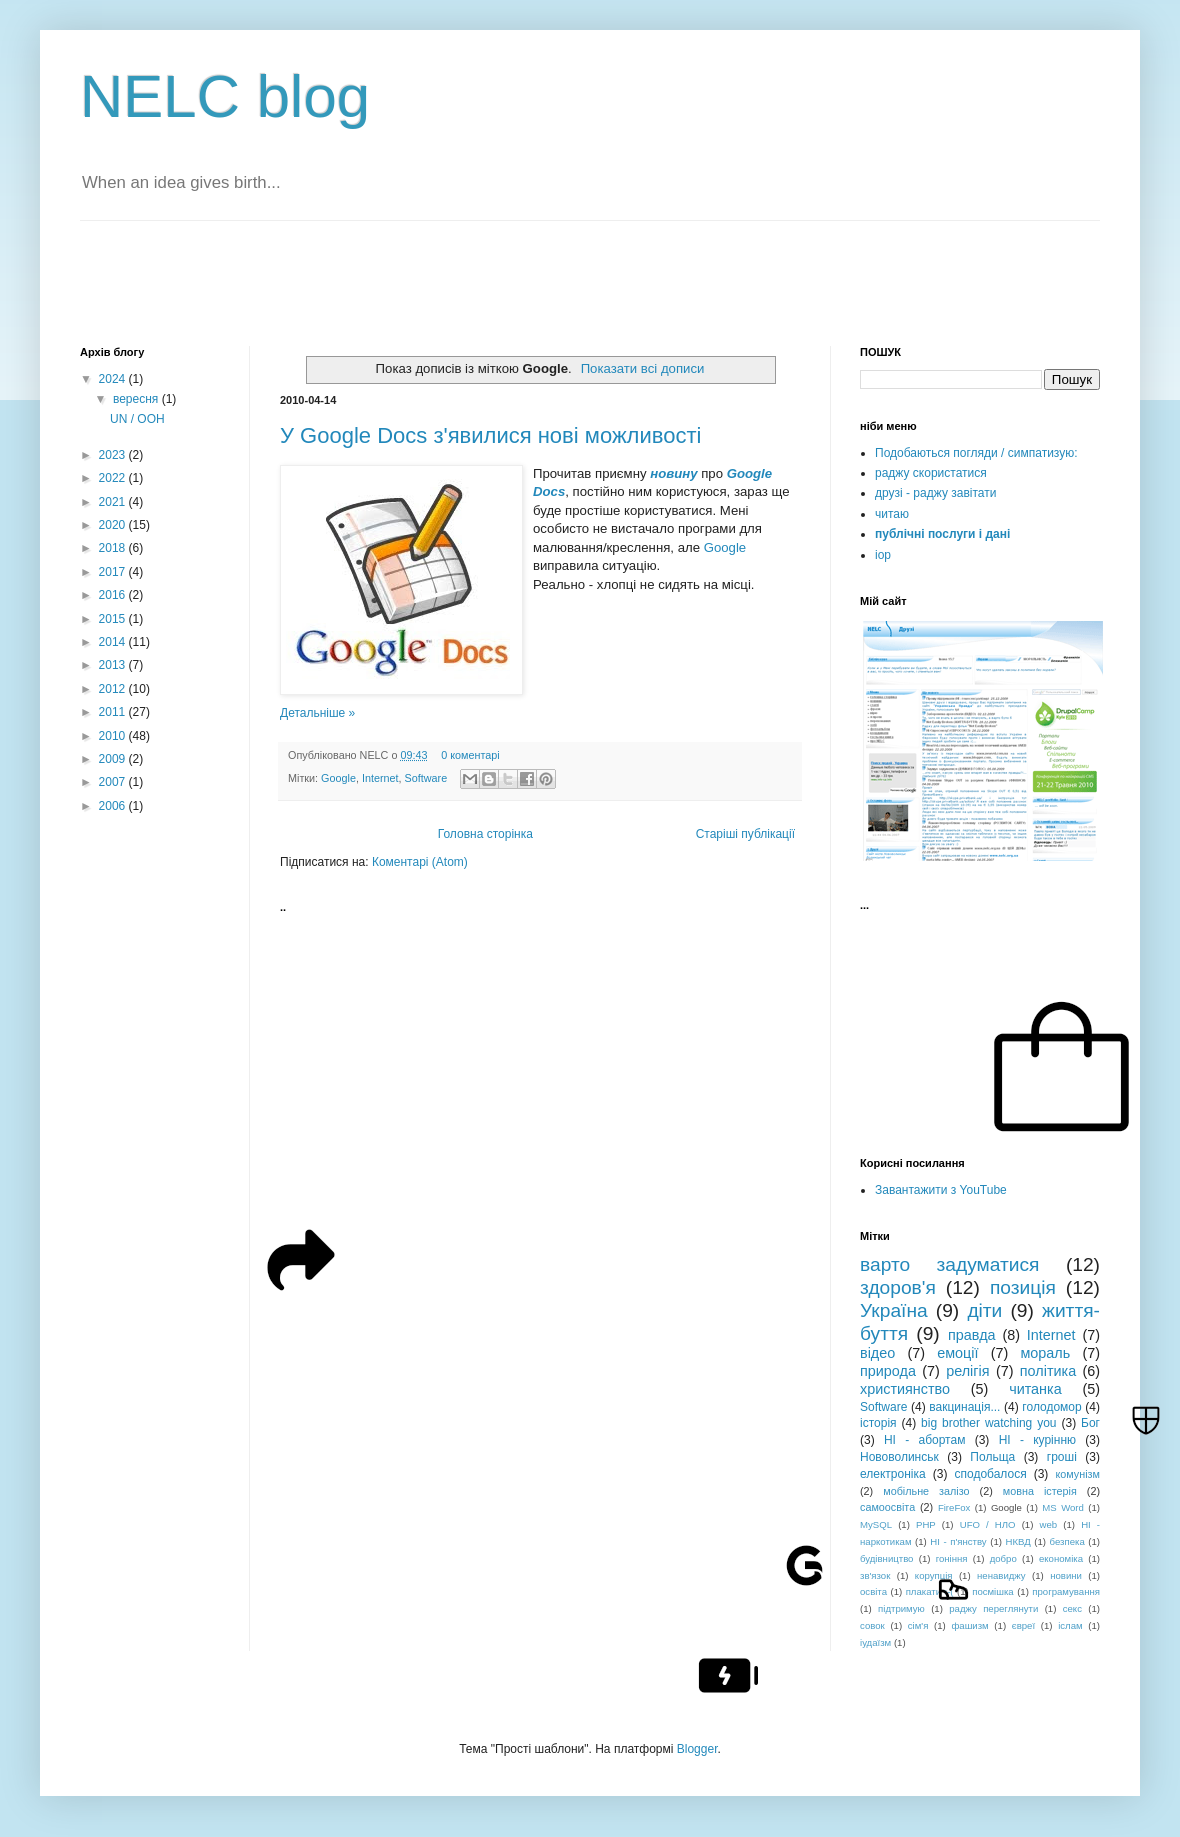 Image resolution: width=1180 pixels, height=1837 pixels. Describe the element at coordinates (1146, 1419) in the screenshot. I see `view security or protection settings` at that location.